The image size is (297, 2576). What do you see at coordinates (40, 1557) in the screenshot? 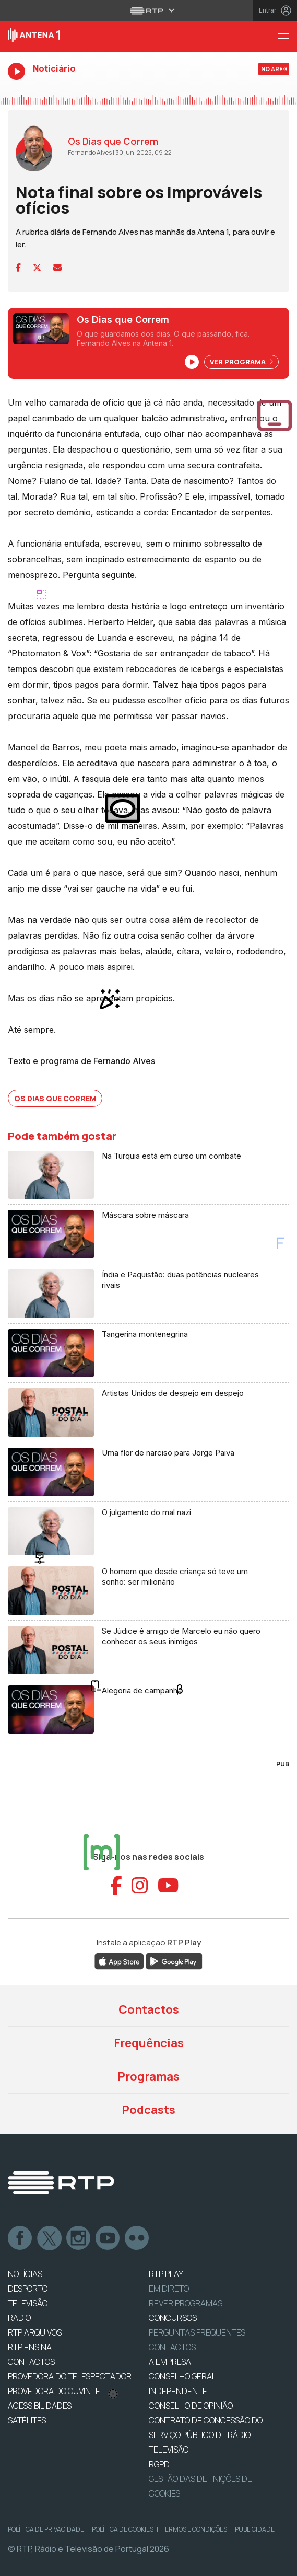
I see `remove an event from the timeline` at bounding box center [40, 1557].